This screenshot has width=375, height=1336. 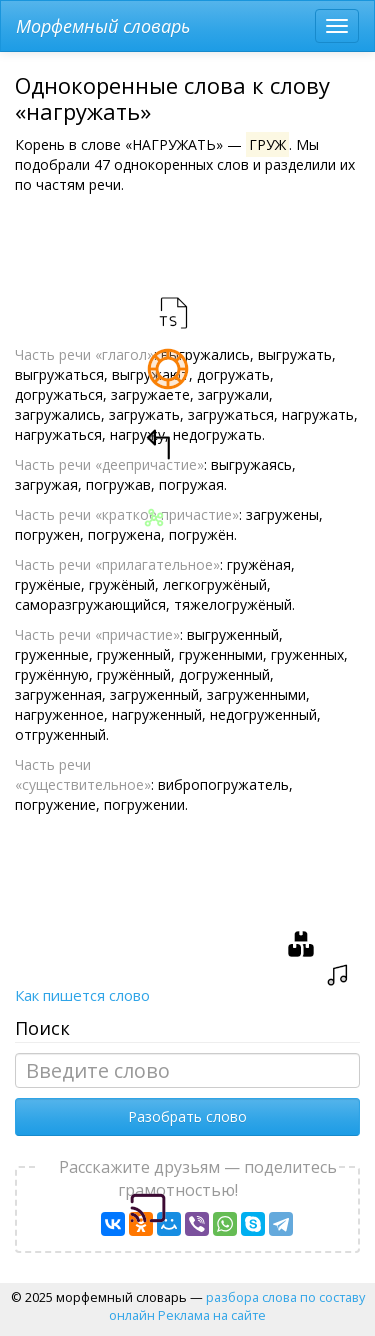 I want to click on view network or connection graph, so click(x=154, y=518).